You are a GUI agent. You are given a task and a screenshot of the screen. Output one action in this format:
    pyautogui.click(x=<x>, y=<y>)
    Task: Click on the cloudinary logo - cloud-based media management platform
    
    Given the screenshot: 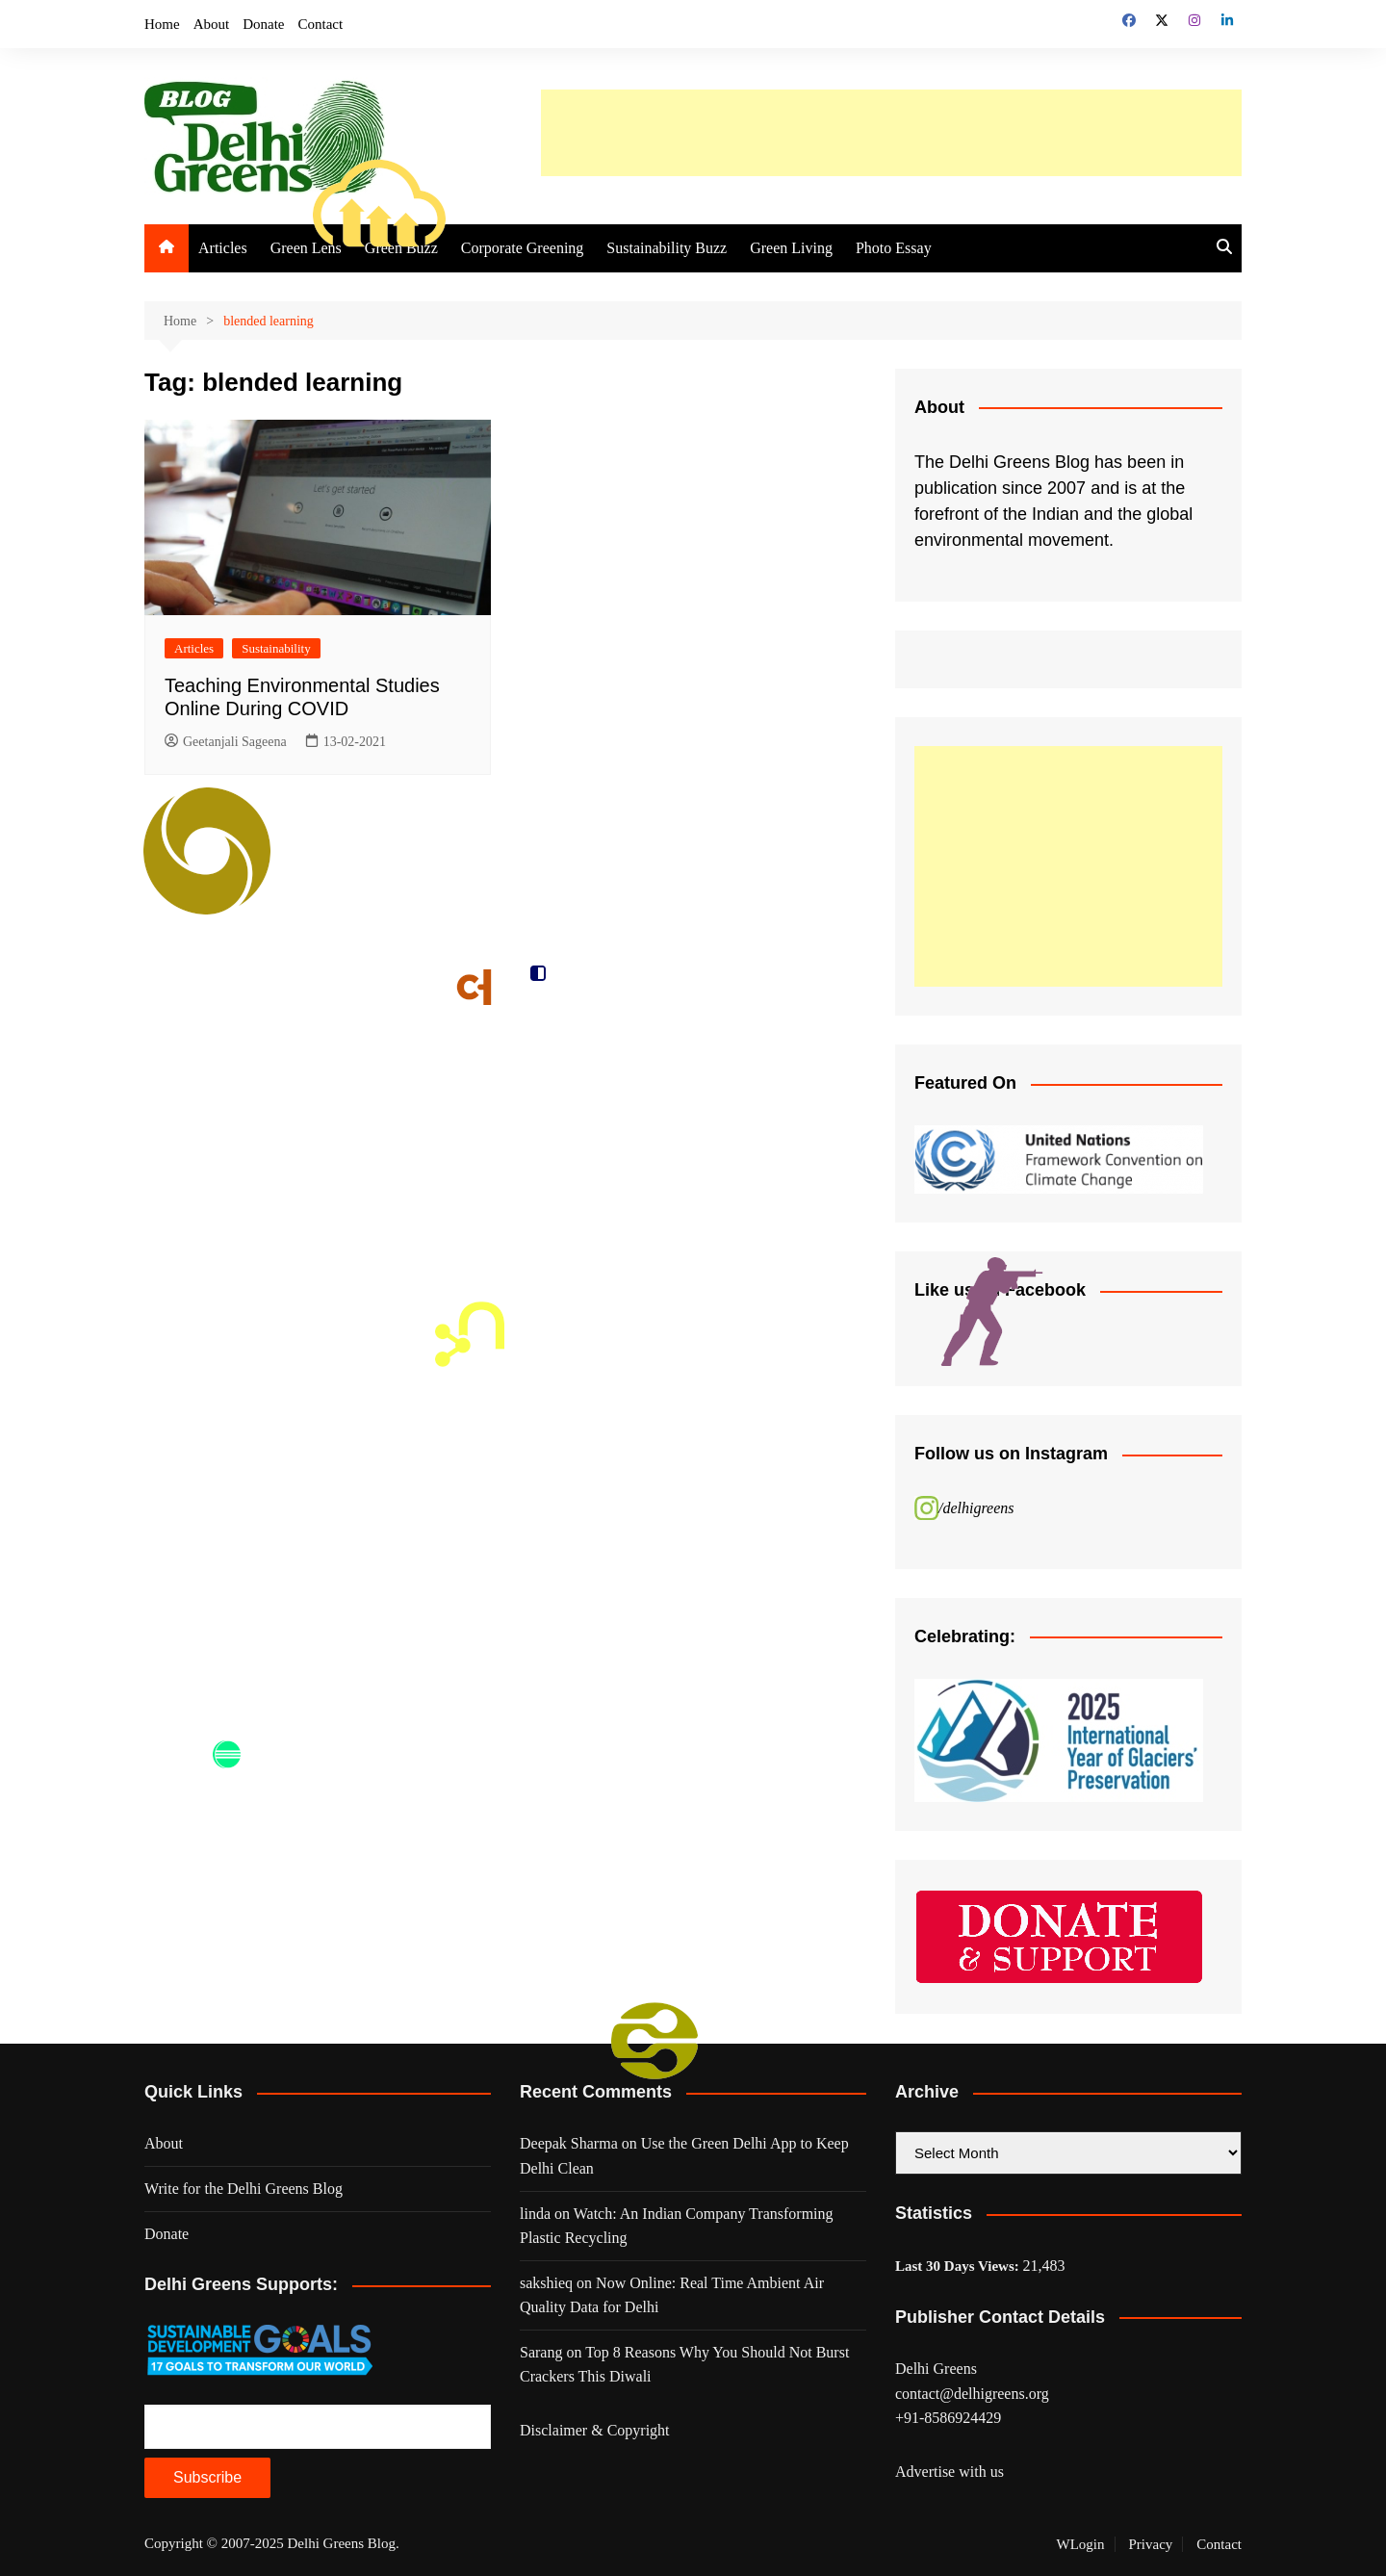 What is the action you would take?
    pyautogui.click(x=379, y=203)
    